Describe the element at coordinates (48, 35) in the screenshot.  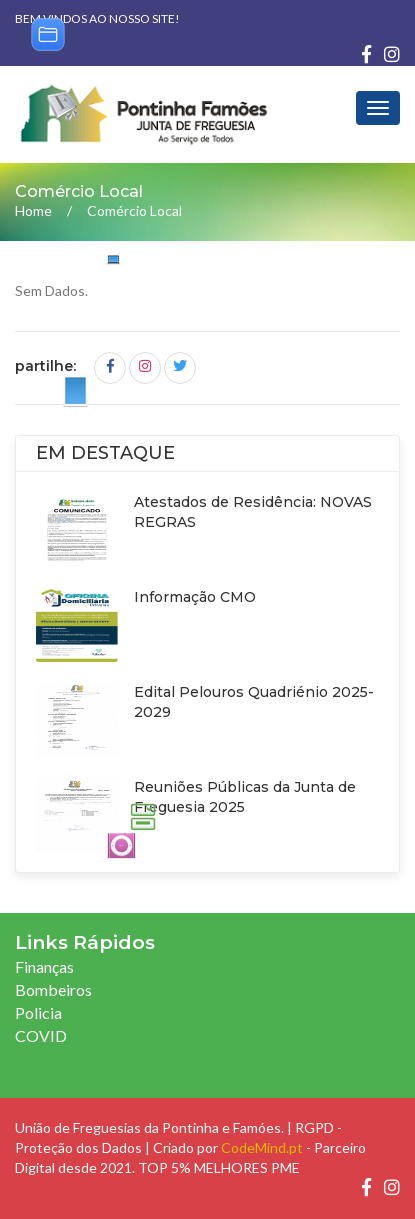
I see `open file manager application` at that location.